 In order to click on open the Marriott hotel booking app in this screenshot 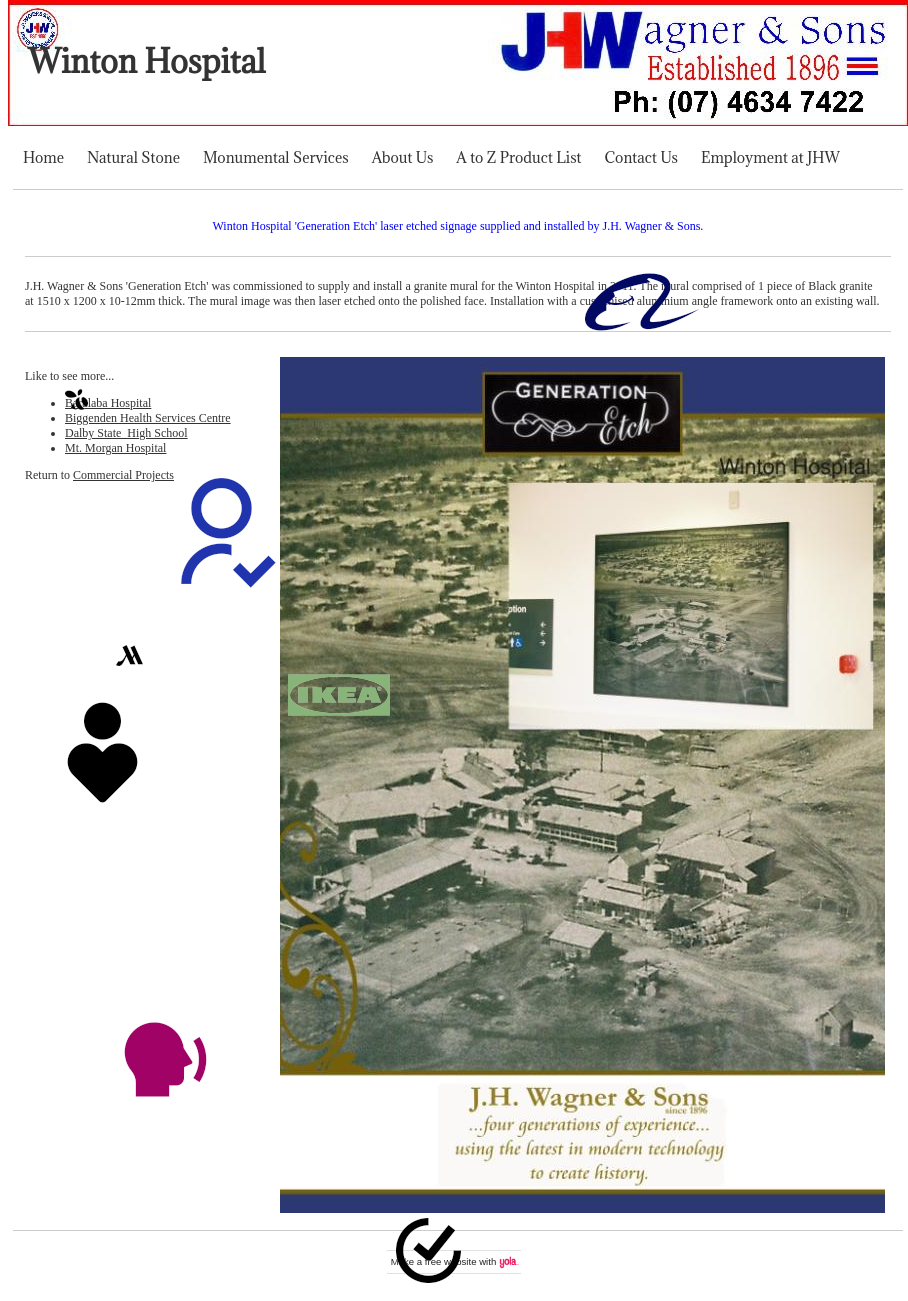, I will do `click(129, 655)`.